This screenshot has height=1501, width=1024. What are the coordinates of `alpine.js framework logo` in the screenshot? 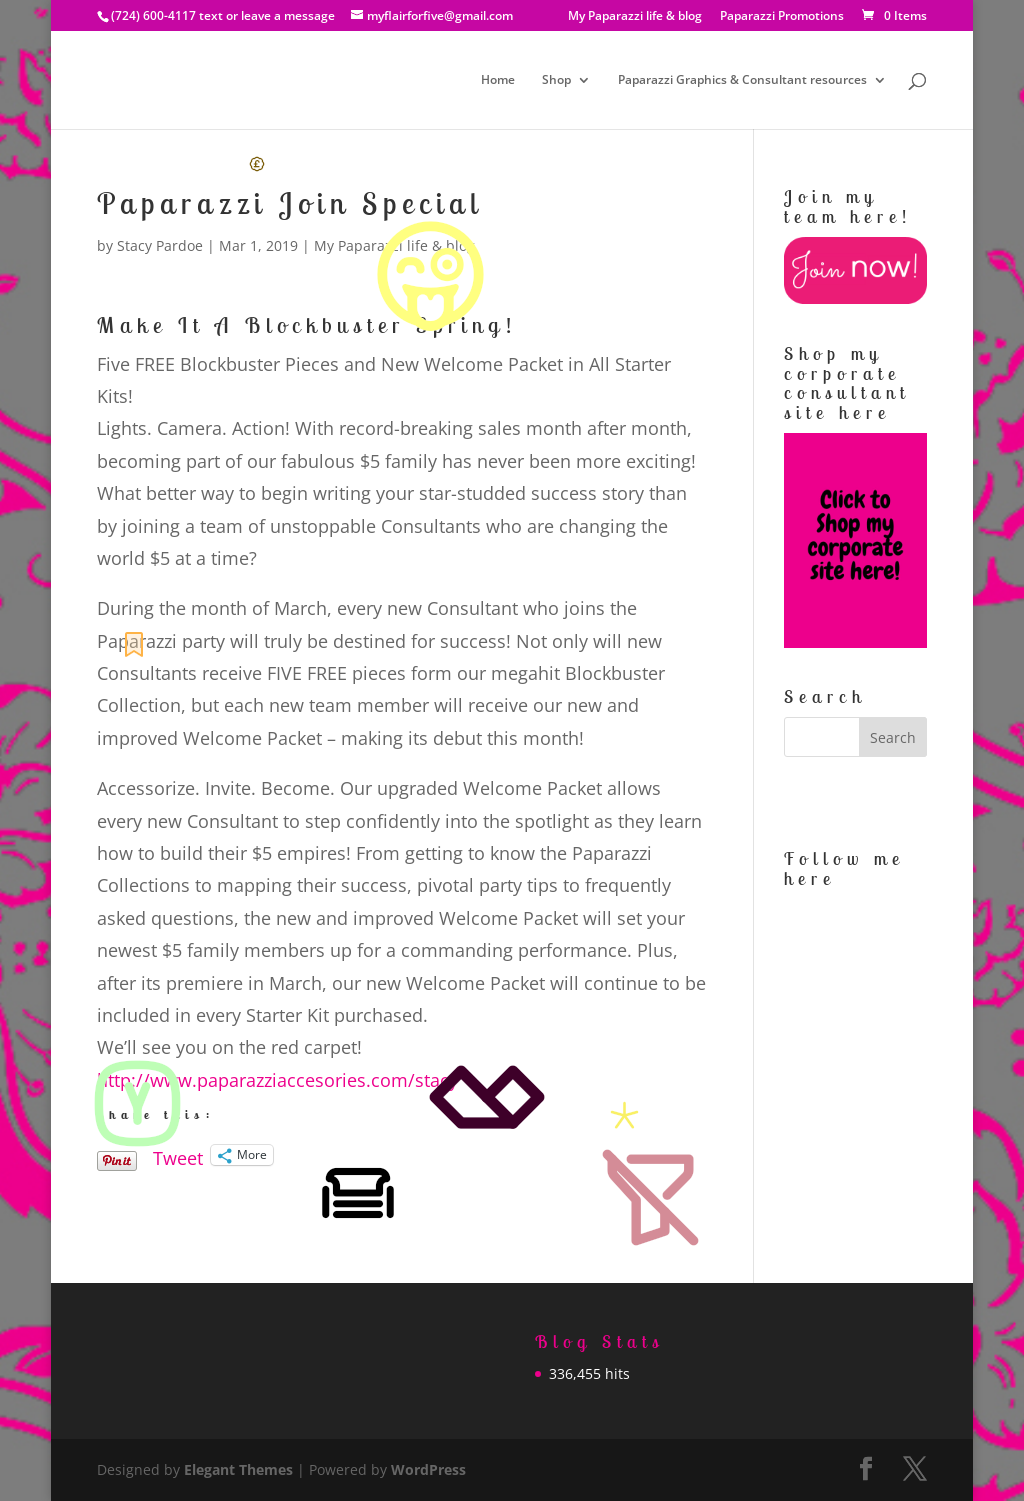 It's located at (487, 1100).